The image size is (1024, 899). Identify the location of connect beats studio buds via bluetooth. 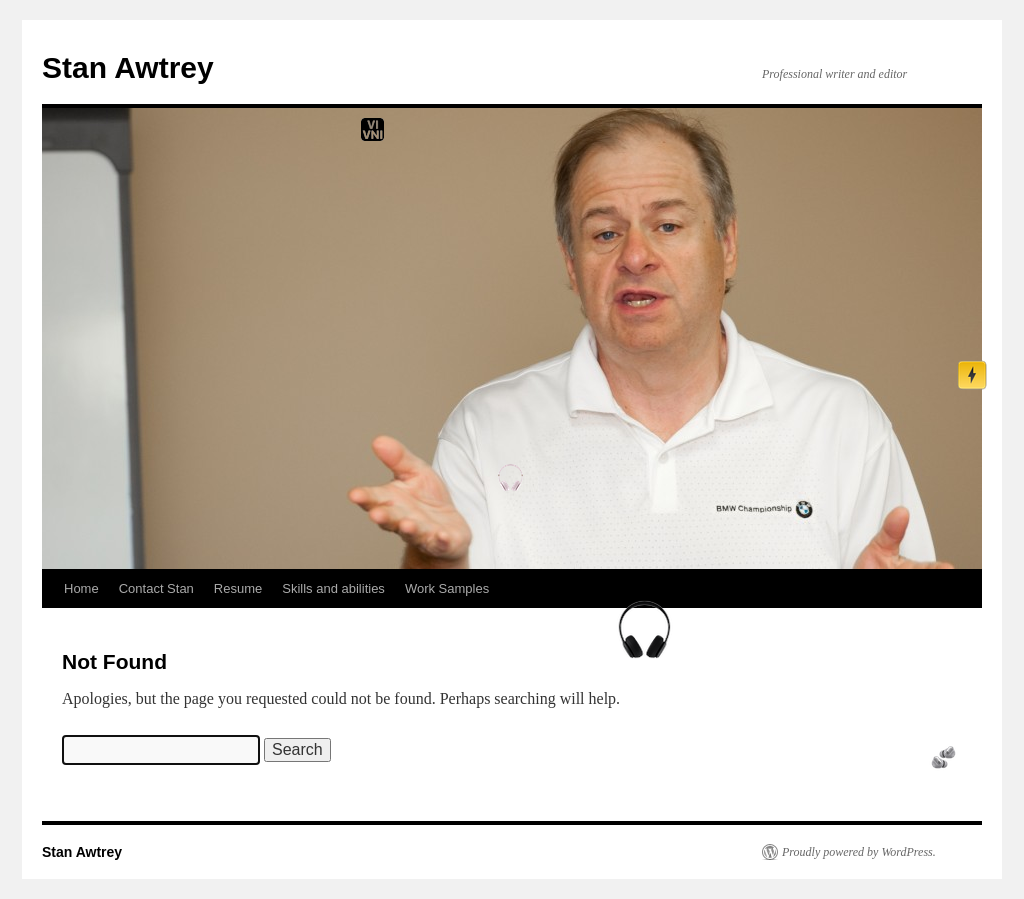
(943, 757).